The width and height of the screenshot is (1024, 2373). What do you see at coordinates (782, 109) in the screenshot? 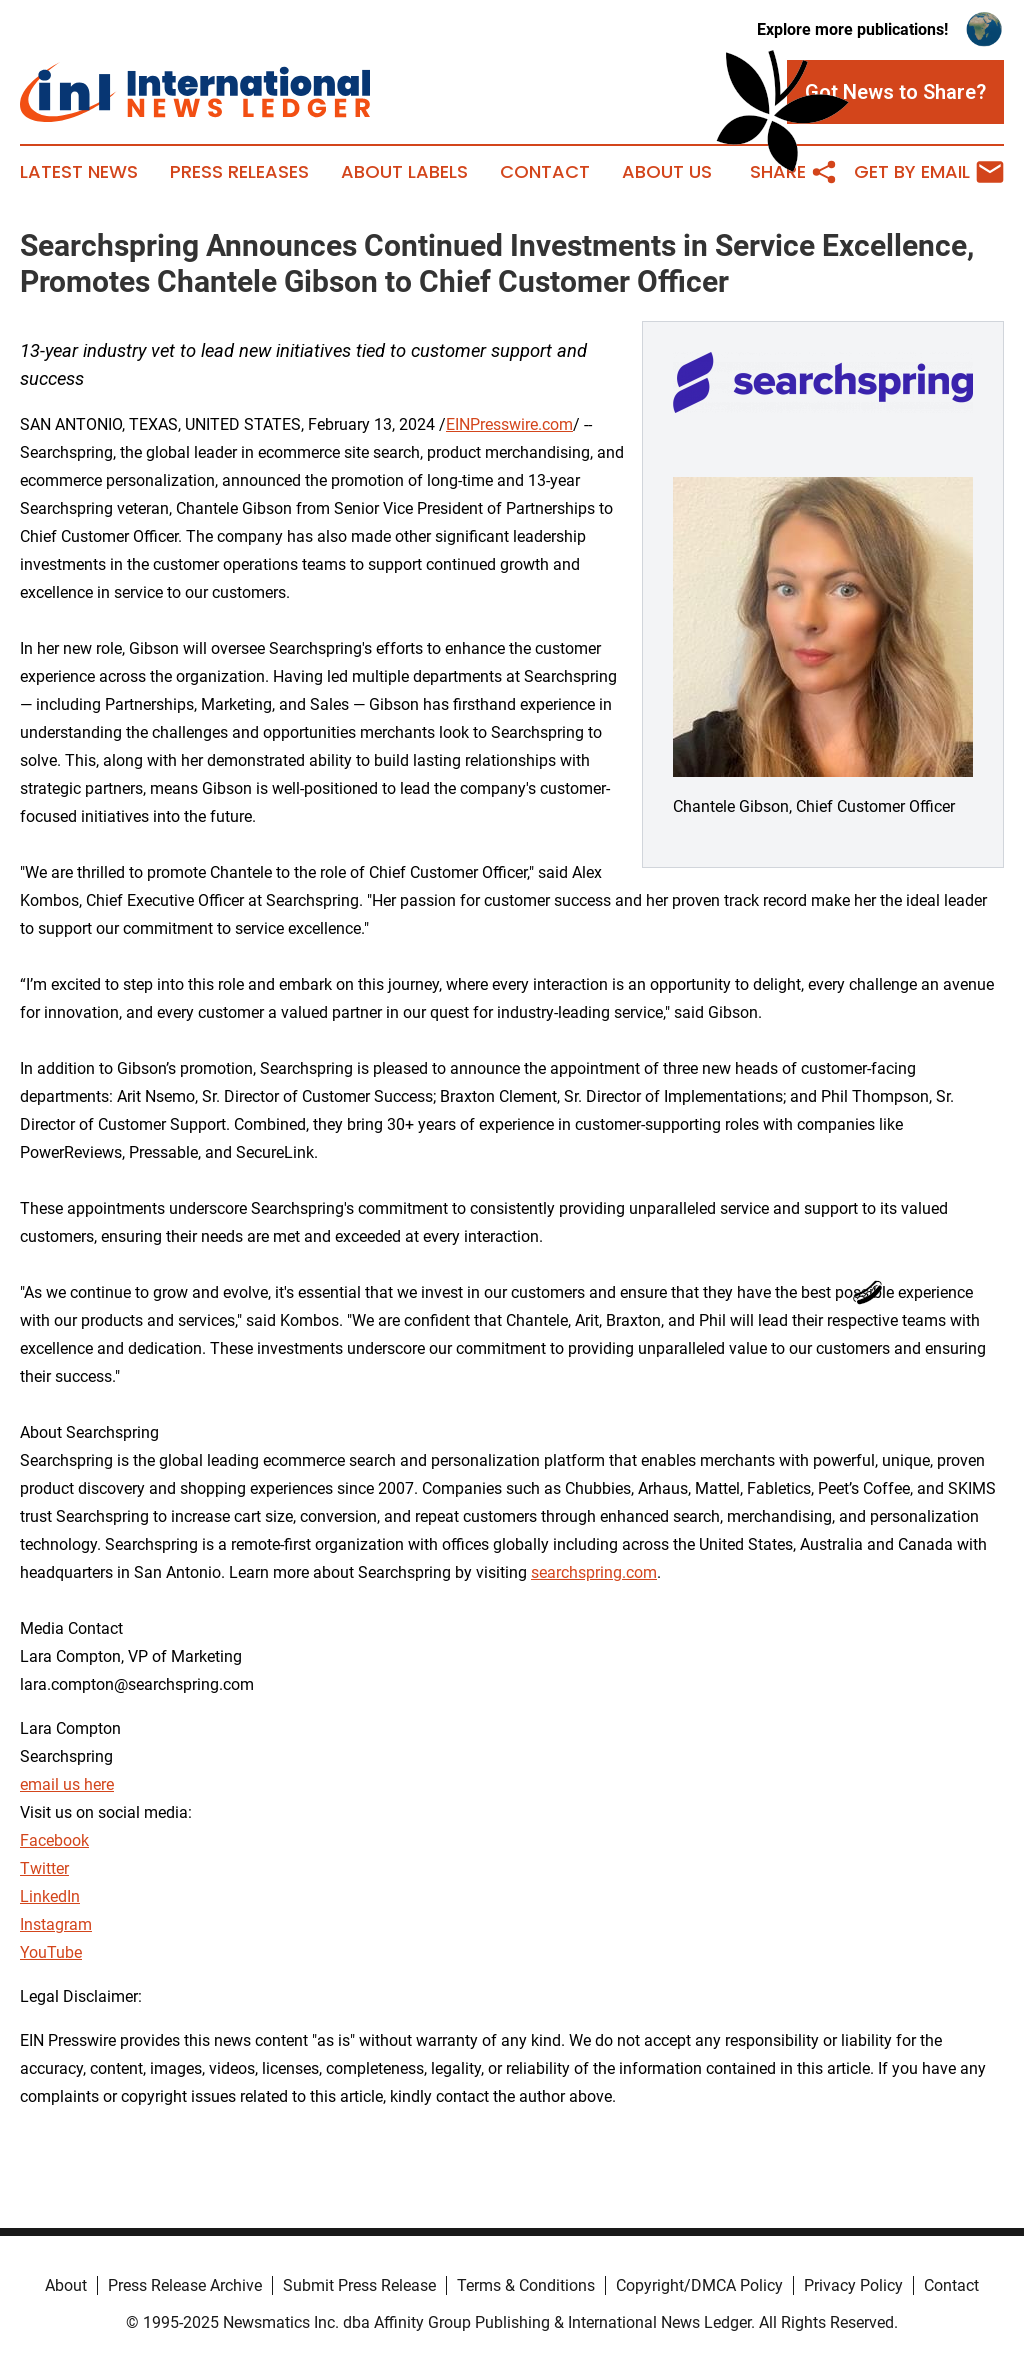
I see `nature or wildlife category indicator` at bounding box center [782, 109].